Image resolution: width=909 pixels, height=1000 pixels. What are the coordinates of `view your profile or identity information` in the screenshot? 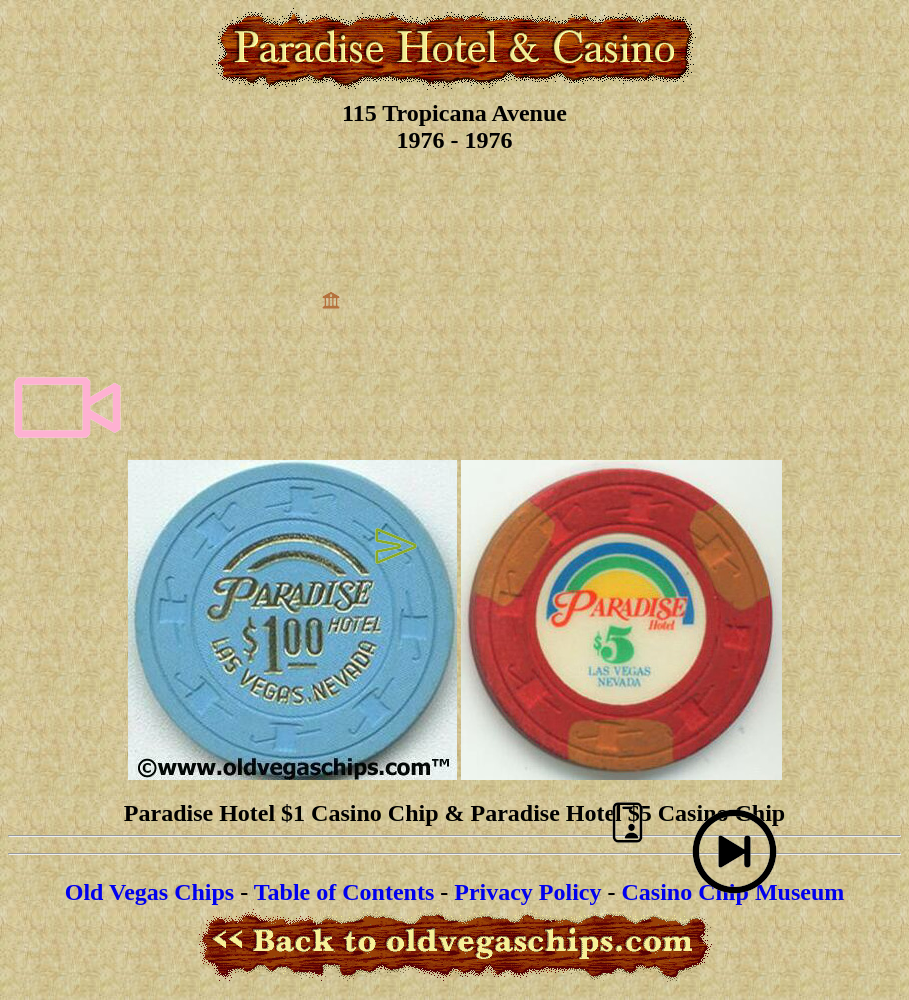 It's located at (627, 822).